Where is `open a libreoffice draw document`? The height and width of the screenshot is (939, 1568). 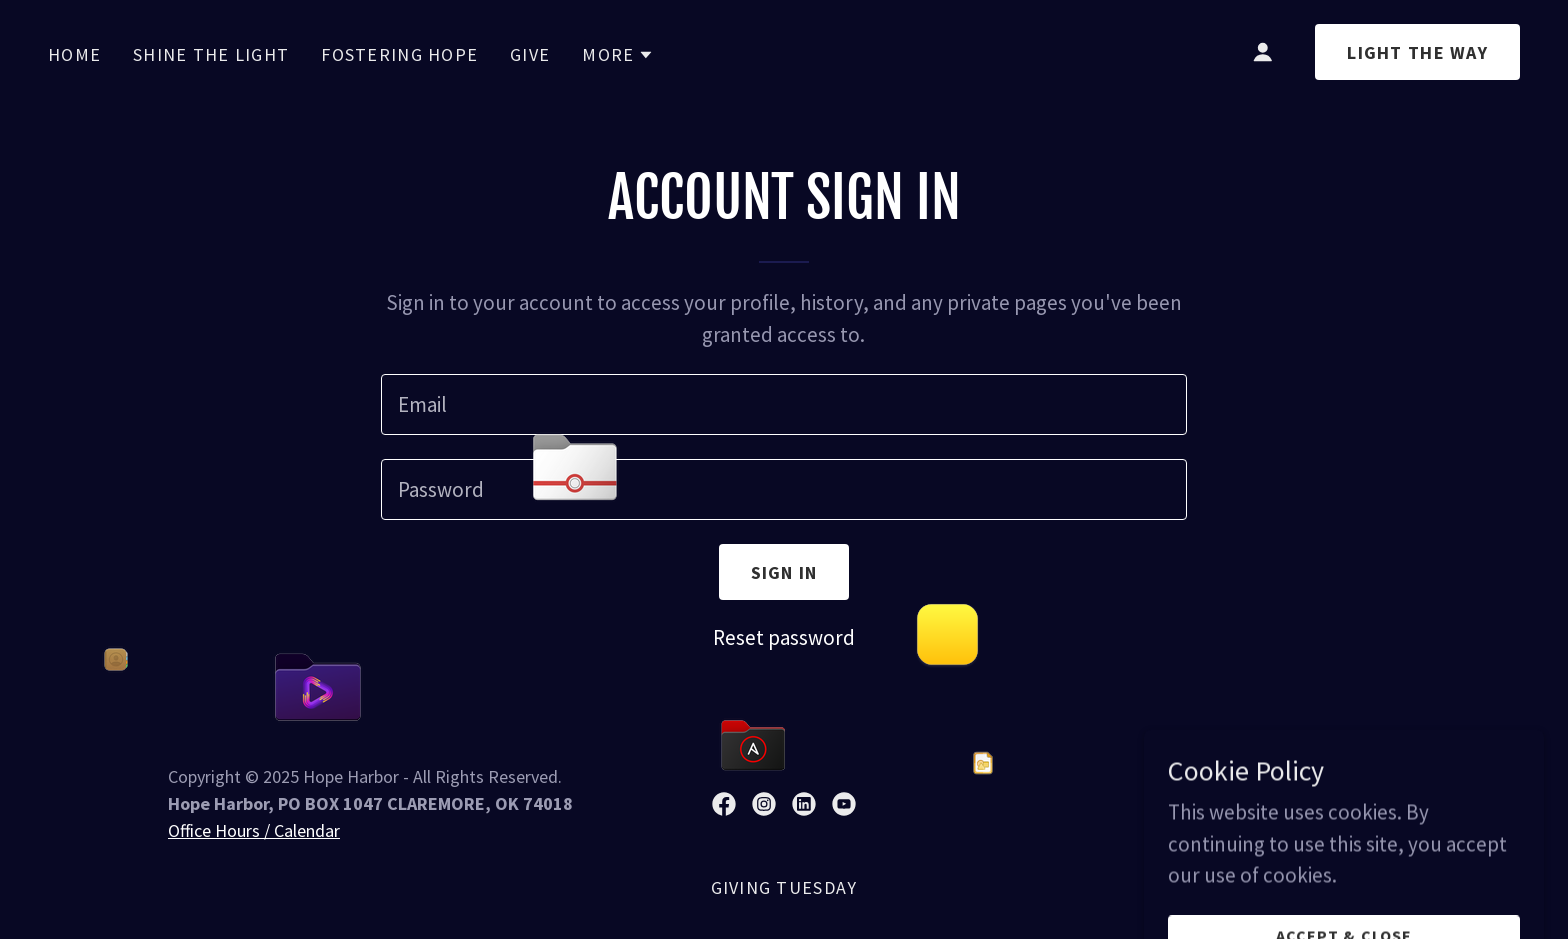 open a libreoffice draw document is located at coordinates (983, 763).